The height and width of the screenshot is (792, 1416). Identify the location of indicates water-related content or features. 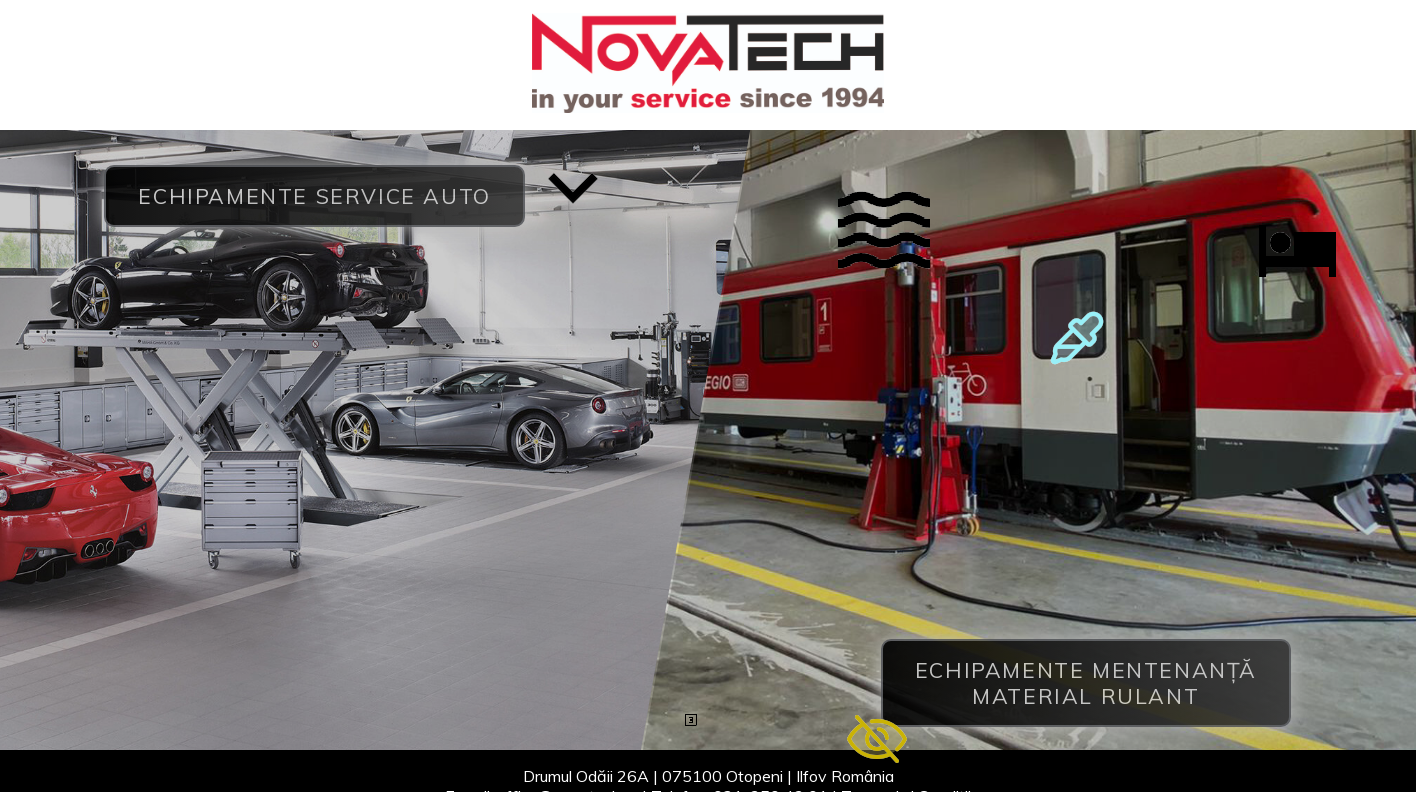
(884, 230).